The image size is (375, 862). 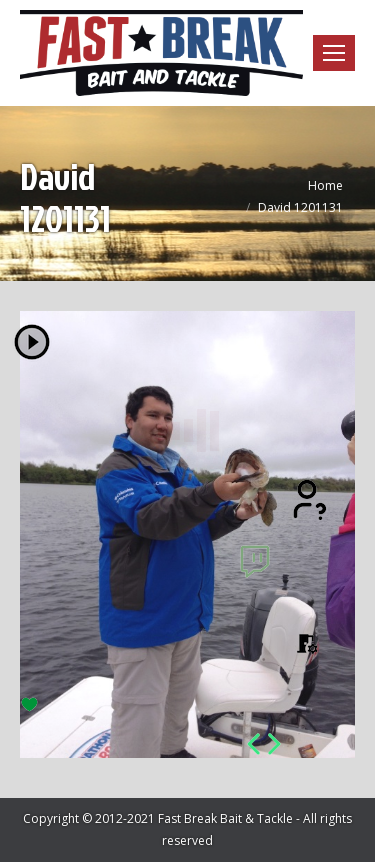 I want to click on view source code, so click(x=264, y=744).